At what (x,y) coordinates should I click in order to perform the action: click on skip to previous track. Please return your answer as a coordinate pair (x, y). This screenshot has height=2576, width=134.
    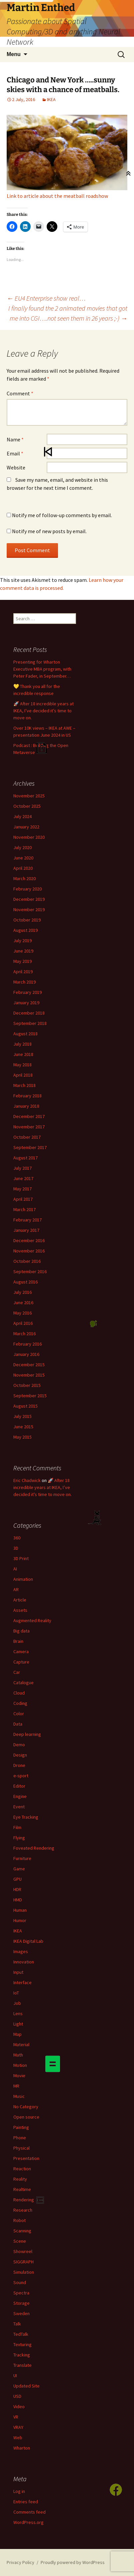
    Looking at the image, I should click on (48, 452).